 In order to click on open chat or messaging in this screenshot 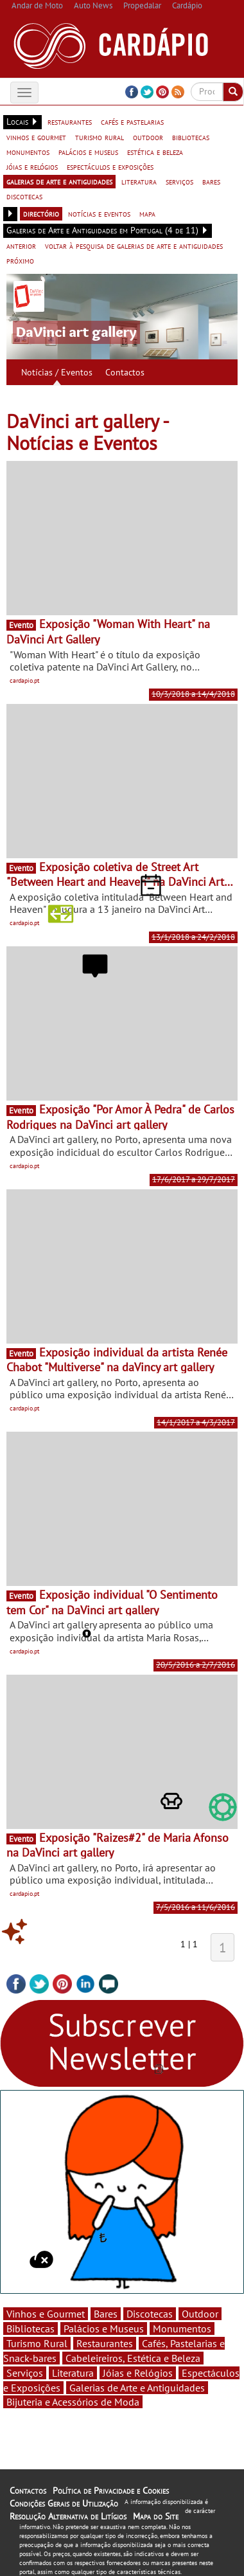, I will do `click(95, 965)`.